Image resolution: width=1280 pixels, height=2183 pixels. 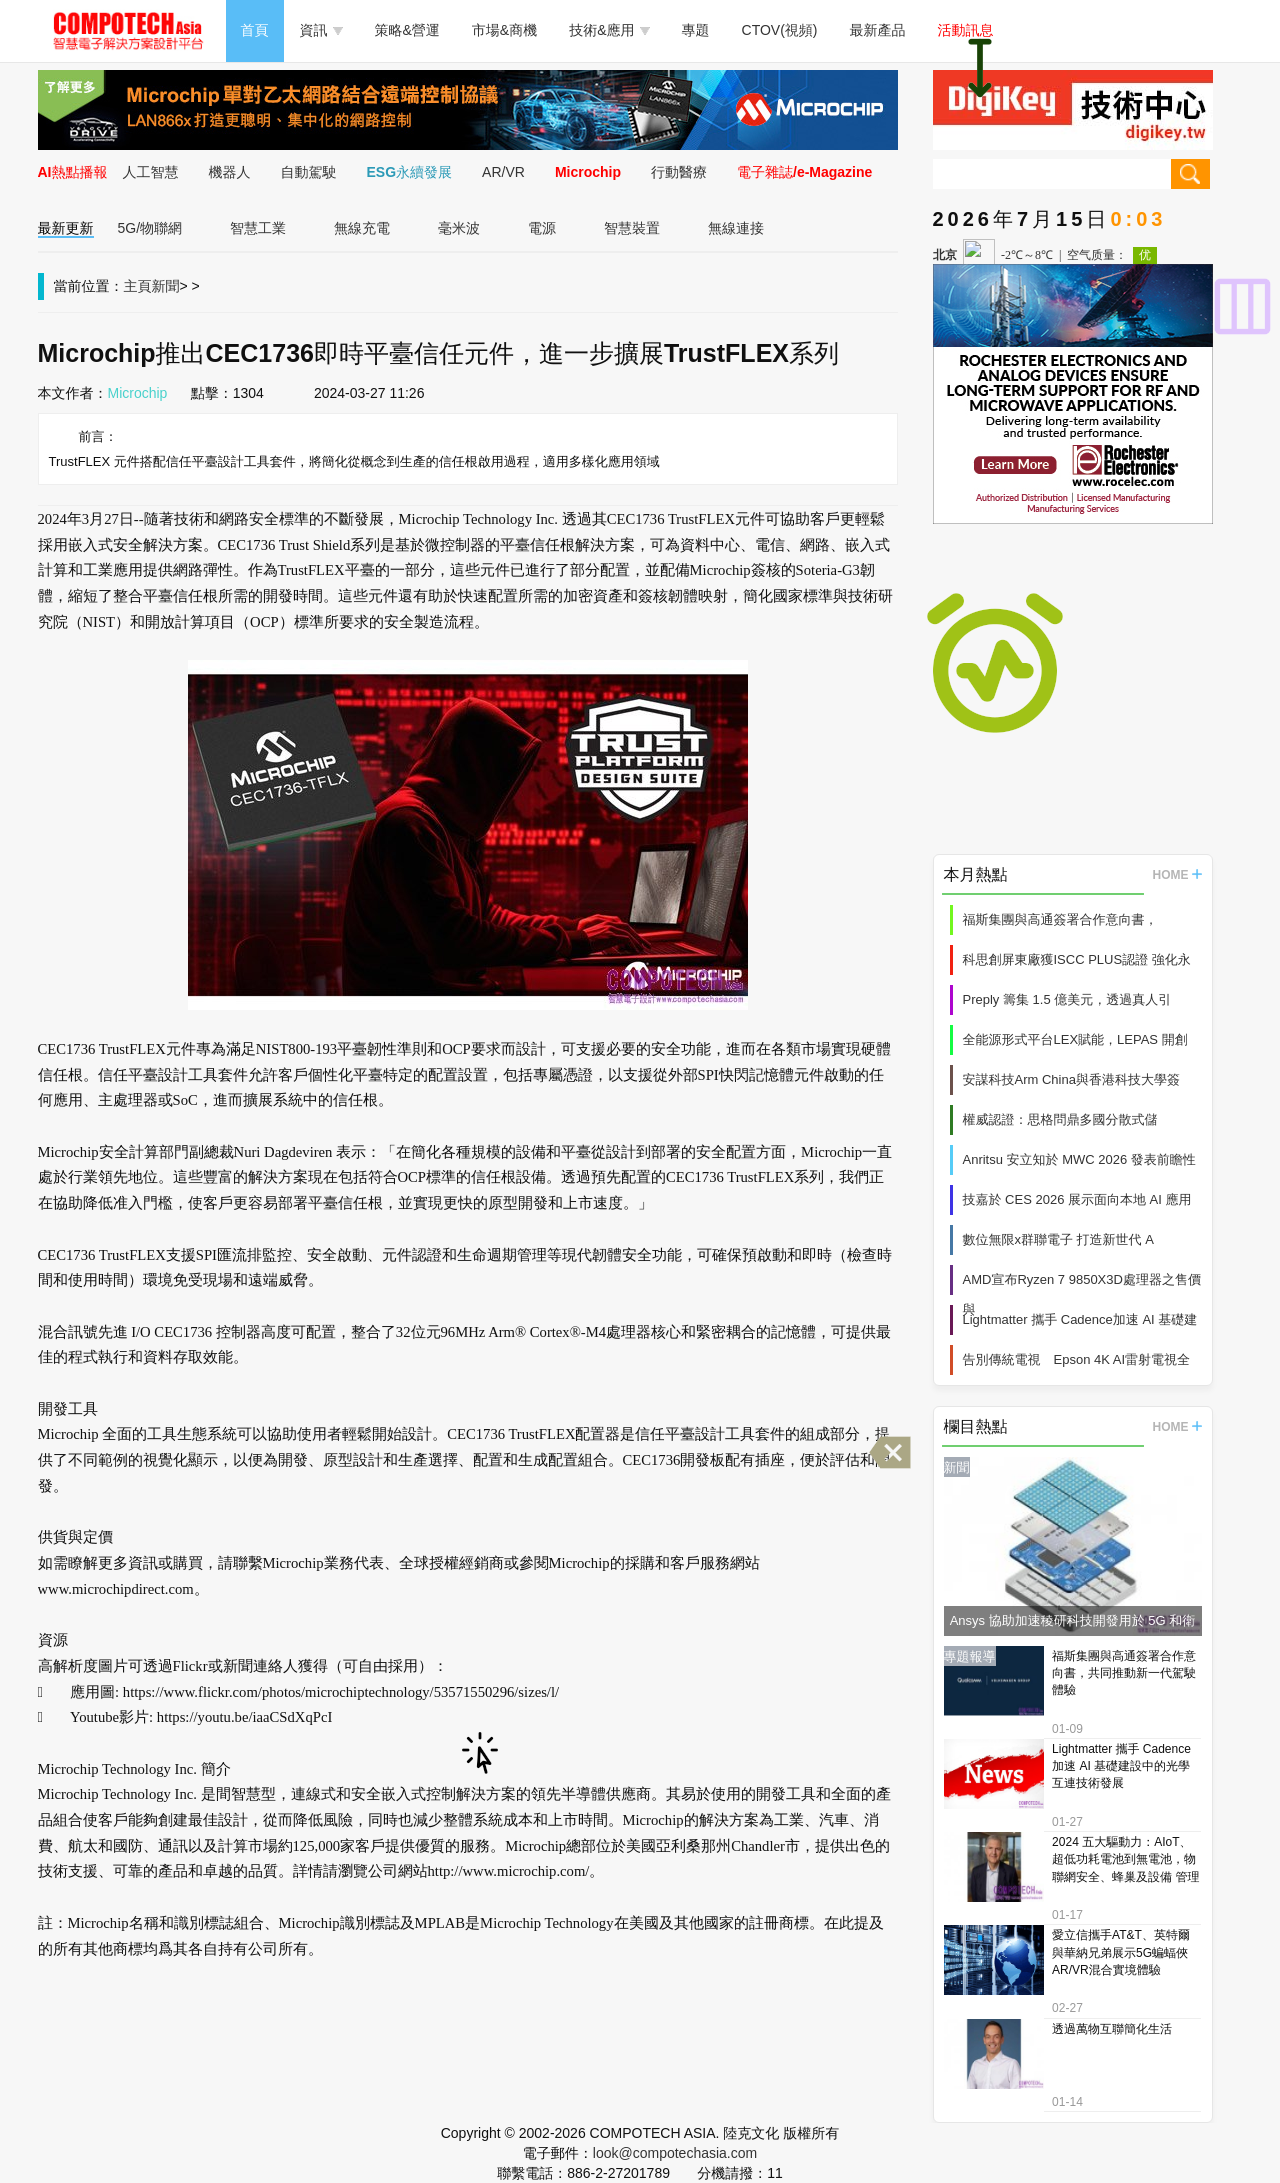 What do you see at coordinates (995, 663) in the screenshot?
I see `view average alarm or alert statistics` at bounding box center [995, 663].